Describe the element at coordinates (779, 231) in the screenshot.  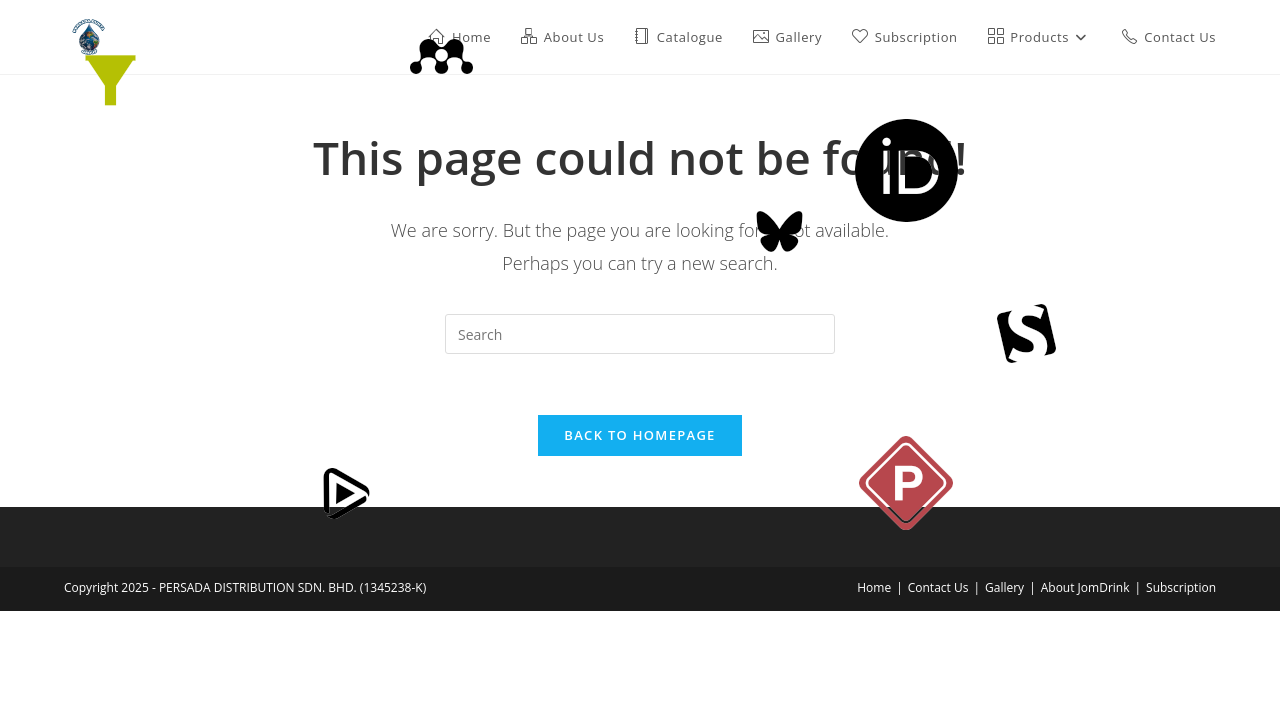
I see `open Bluesky app` at that location.